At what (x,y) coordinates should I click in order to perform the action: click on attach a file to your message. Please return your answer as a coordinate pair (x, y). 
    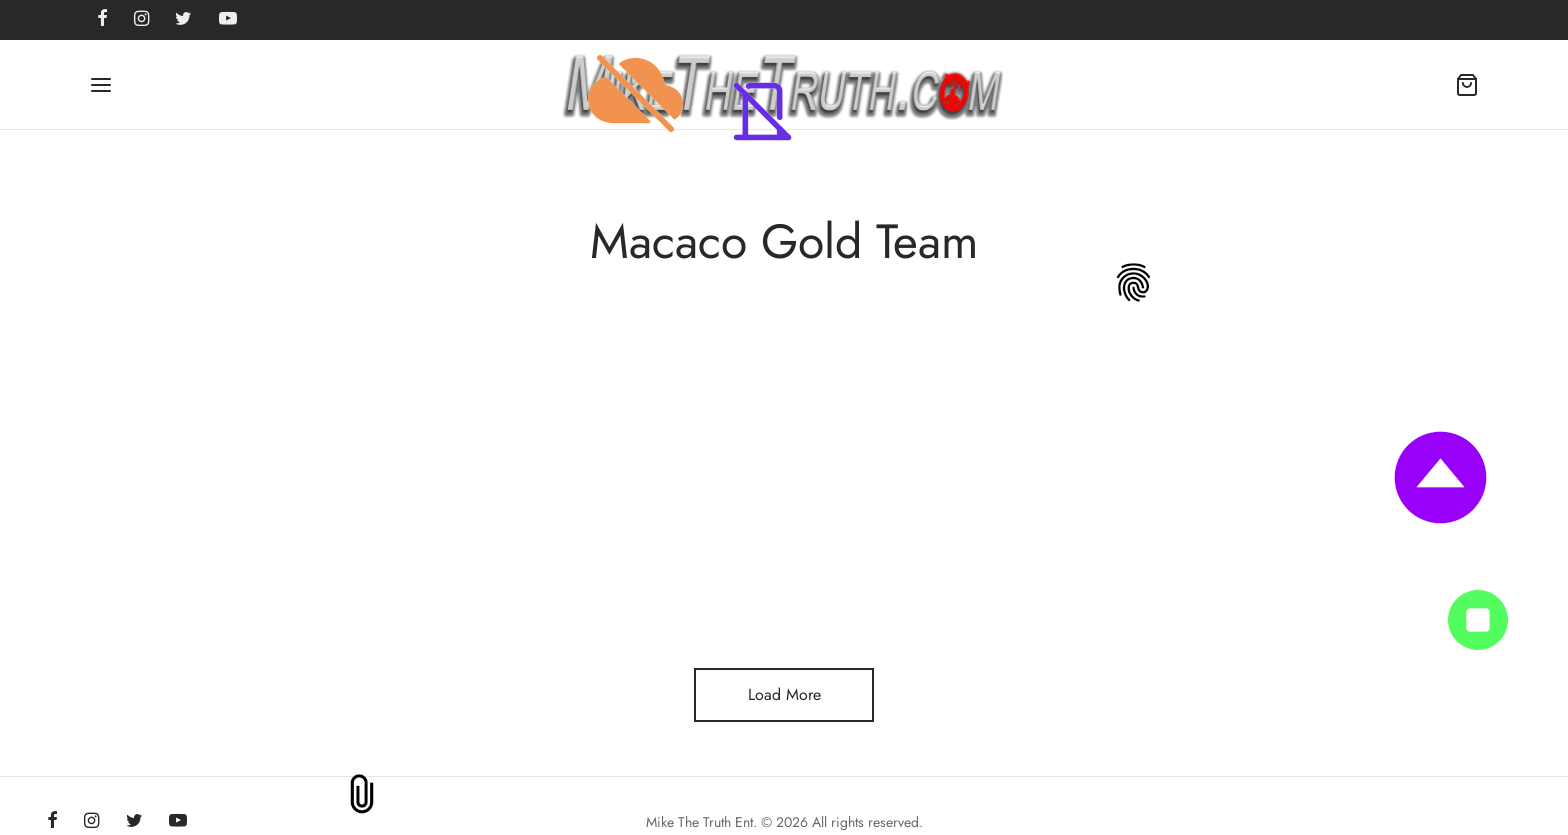
    Looking at the image, I should click on (362, 794).